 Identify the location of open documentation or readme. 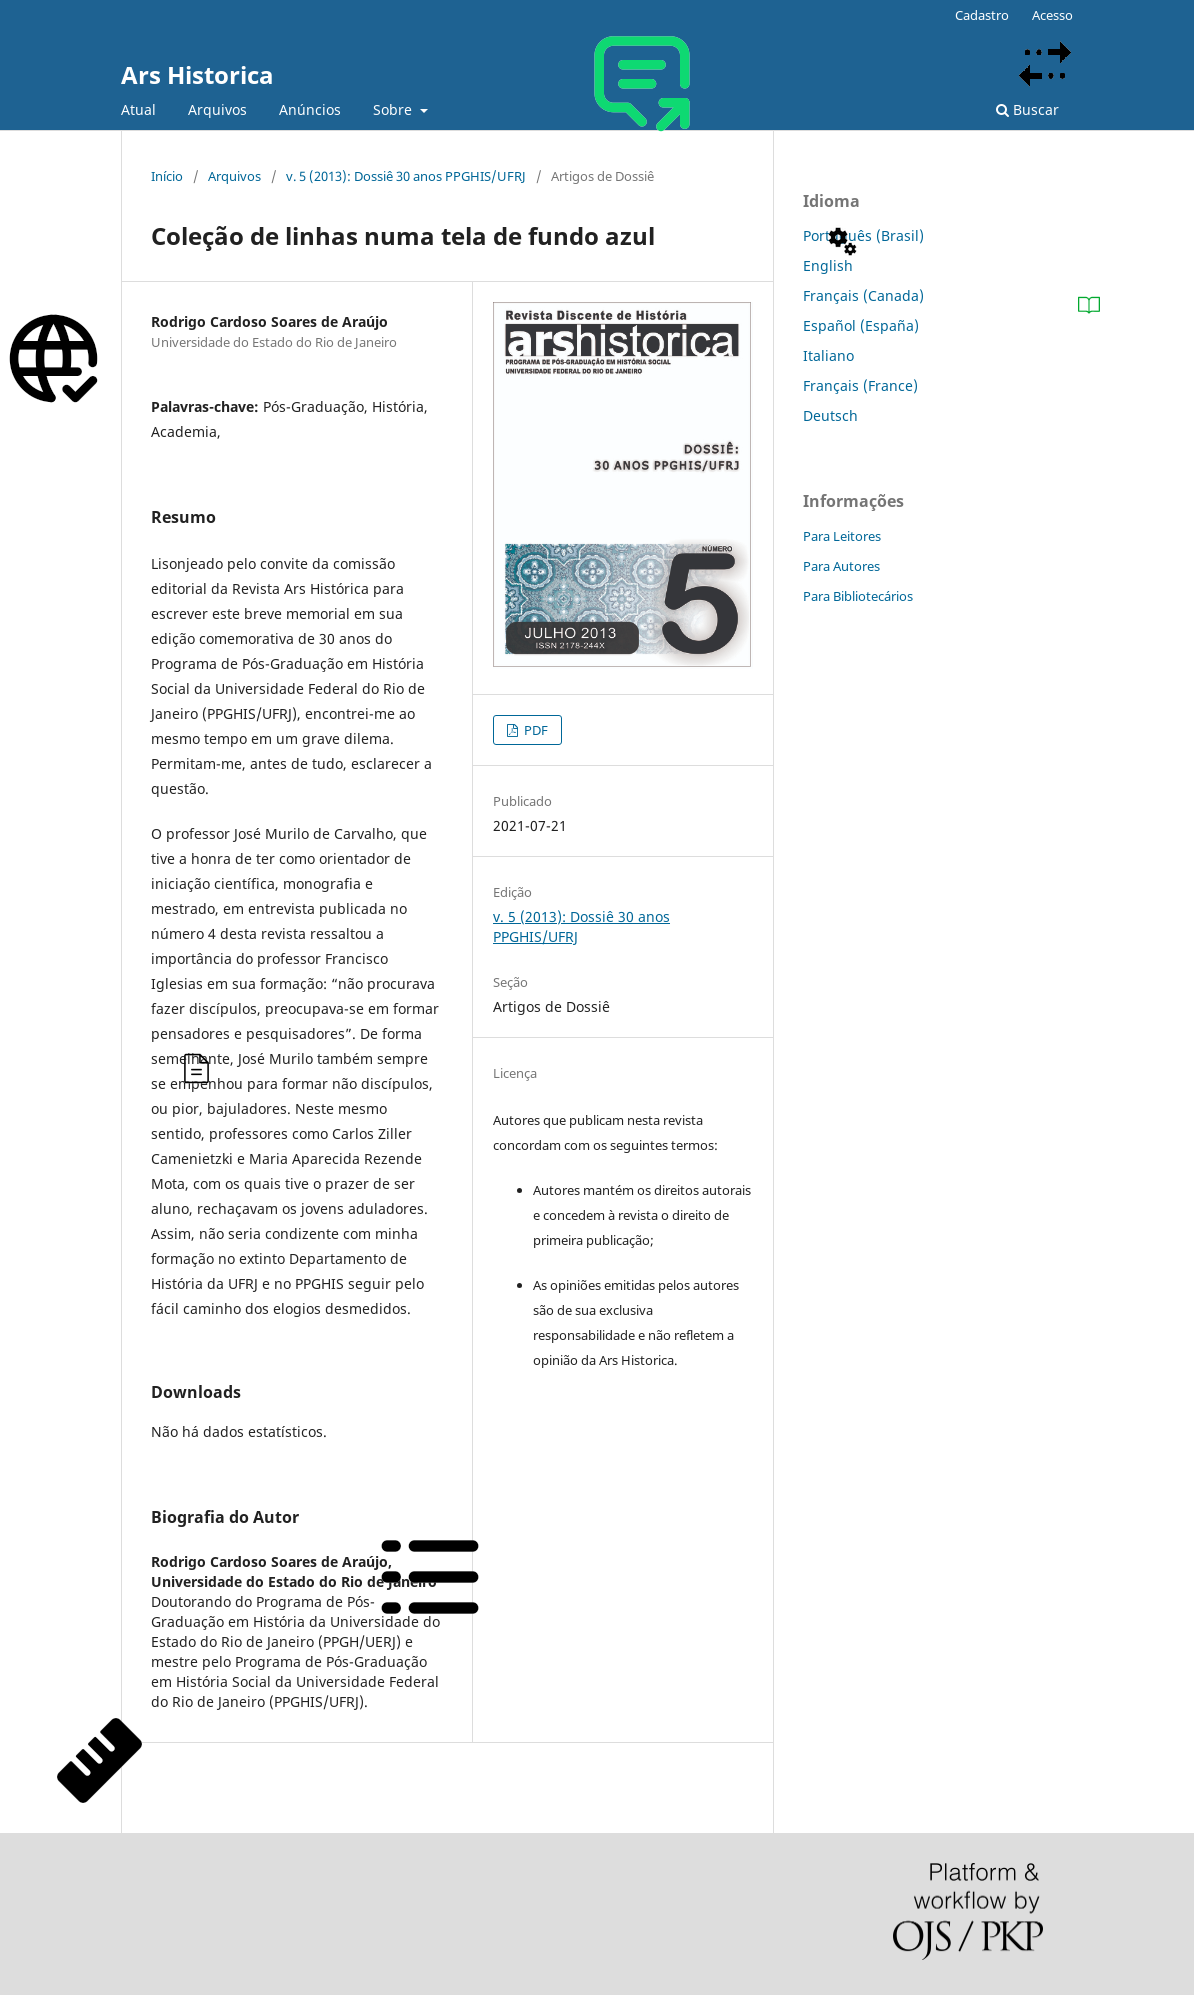
(1089, 305).